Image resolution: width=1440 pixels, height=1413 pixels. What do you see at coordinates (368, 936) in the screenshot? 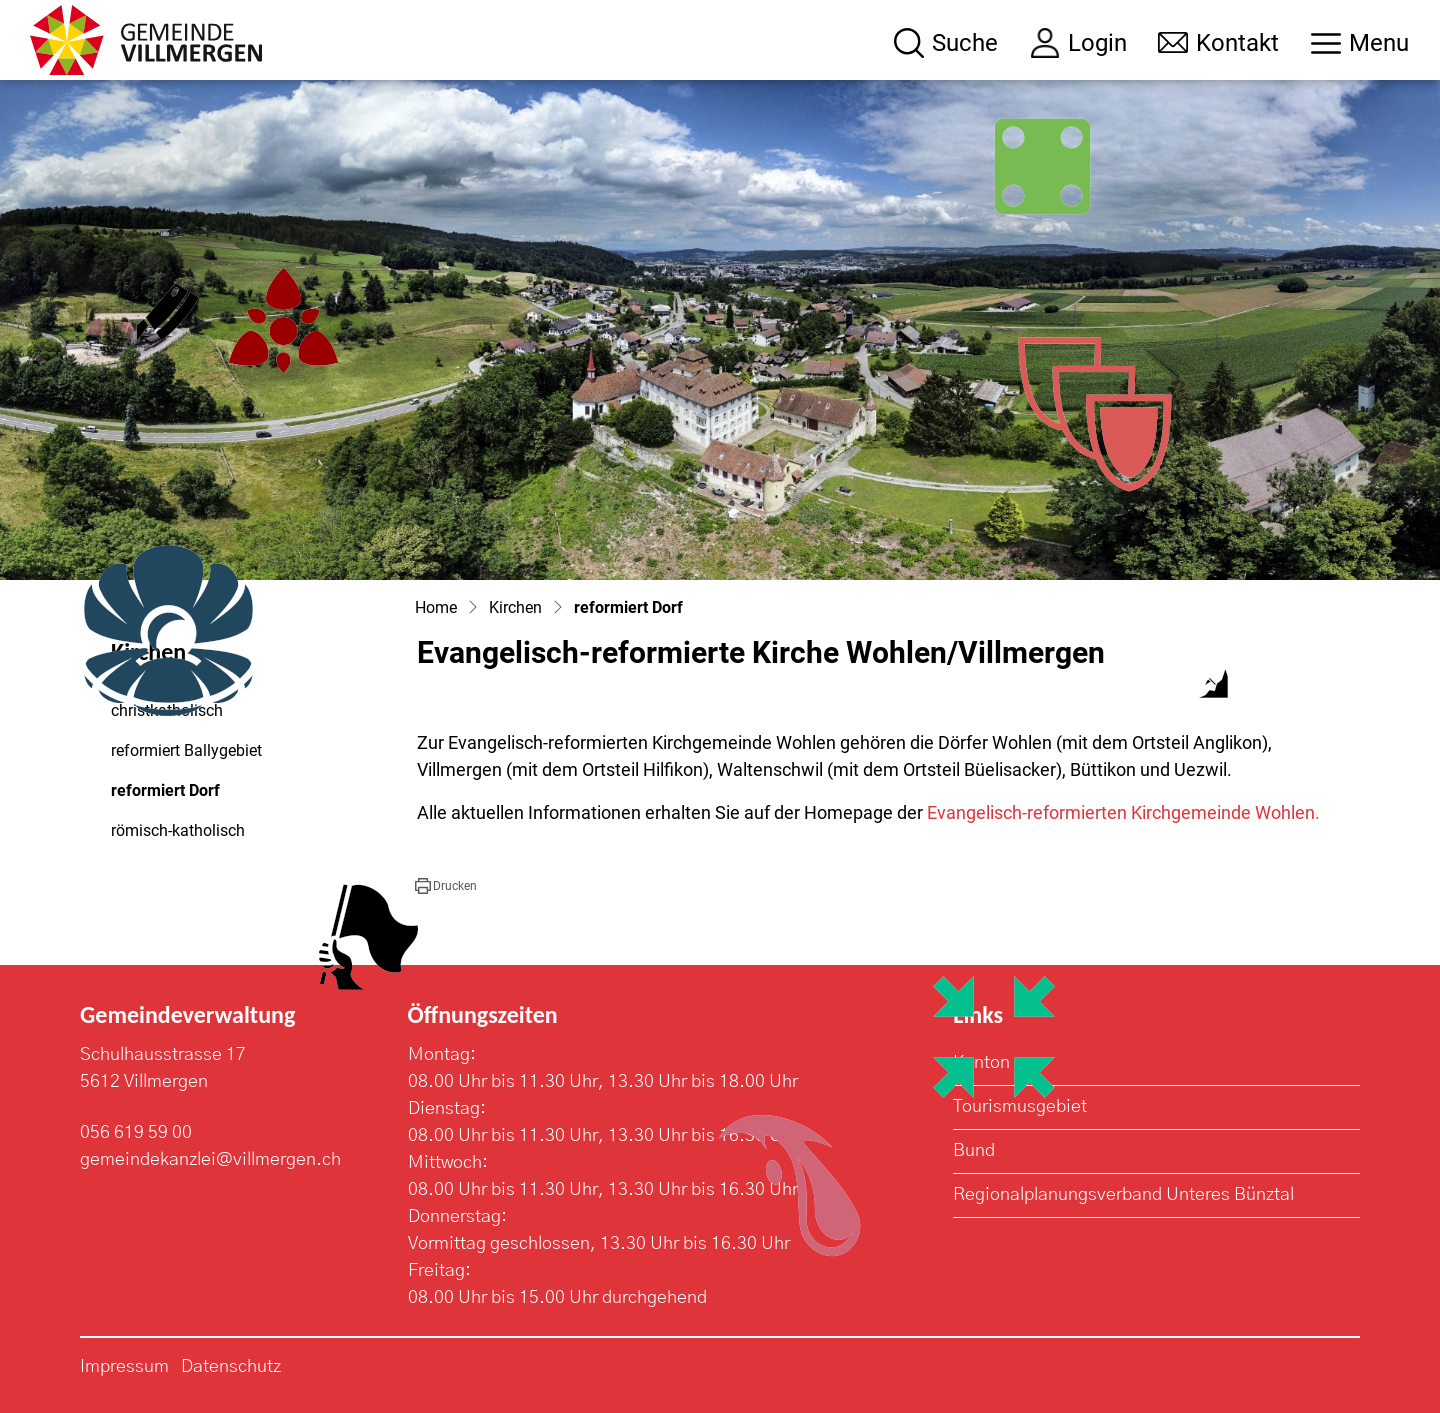
I see `declare a truce or ceasefire in game` at bounding box center [368, 936].